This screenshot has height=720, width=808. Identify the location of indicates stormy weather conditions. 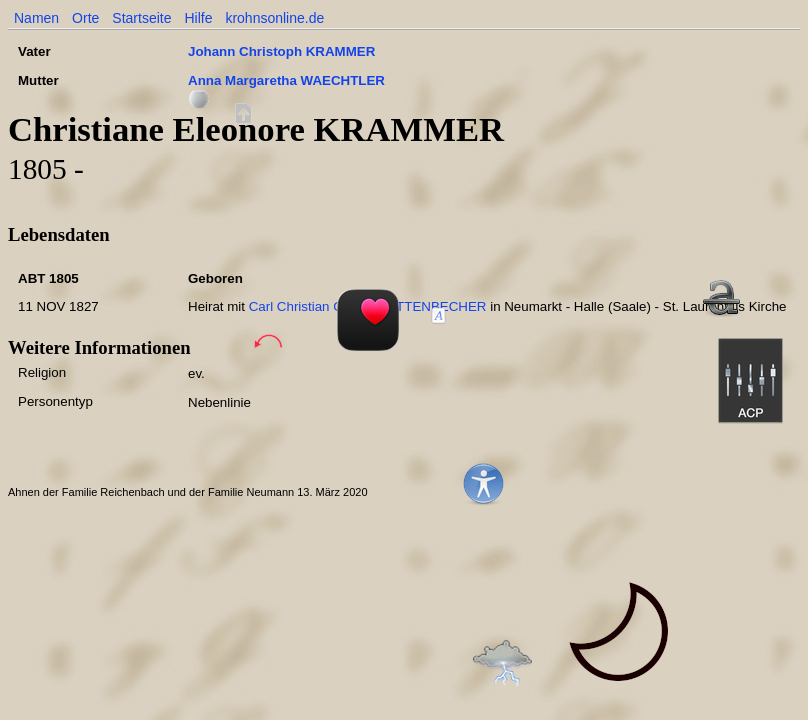
(502, 658).